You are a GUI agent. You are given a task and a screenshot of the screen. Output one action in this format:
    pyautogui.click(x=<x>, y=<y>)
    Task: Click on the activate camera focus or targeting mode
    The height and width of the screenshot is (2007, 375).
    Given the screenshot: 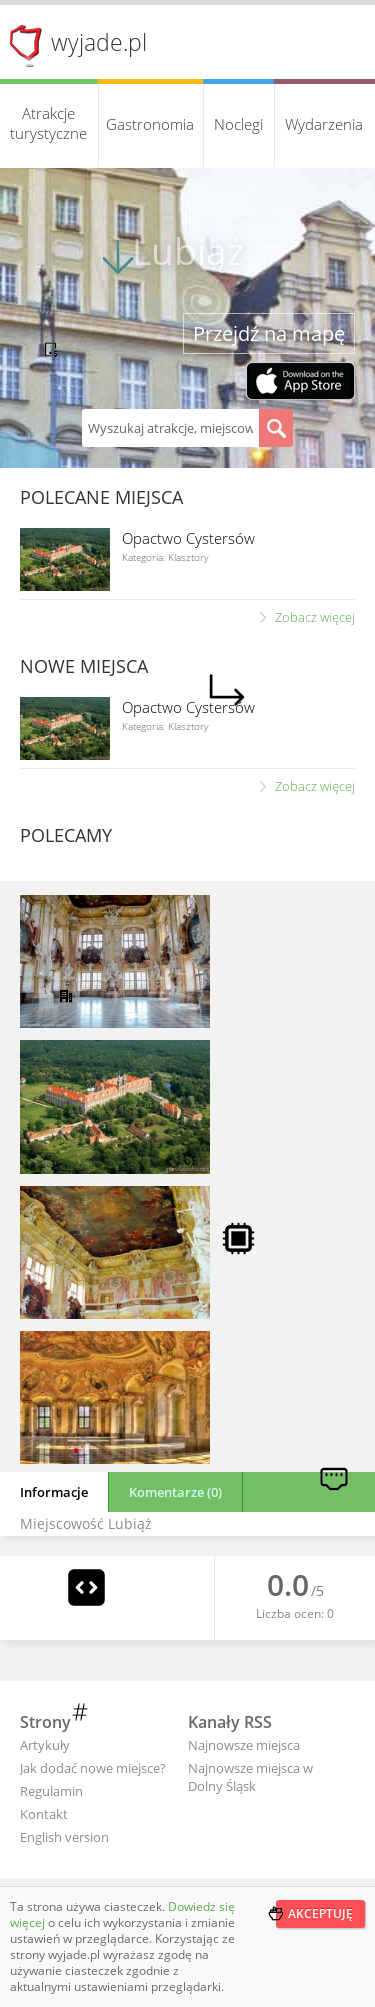 What is the action you would take?
    pyautogui.click(x=76, y=1451)
    